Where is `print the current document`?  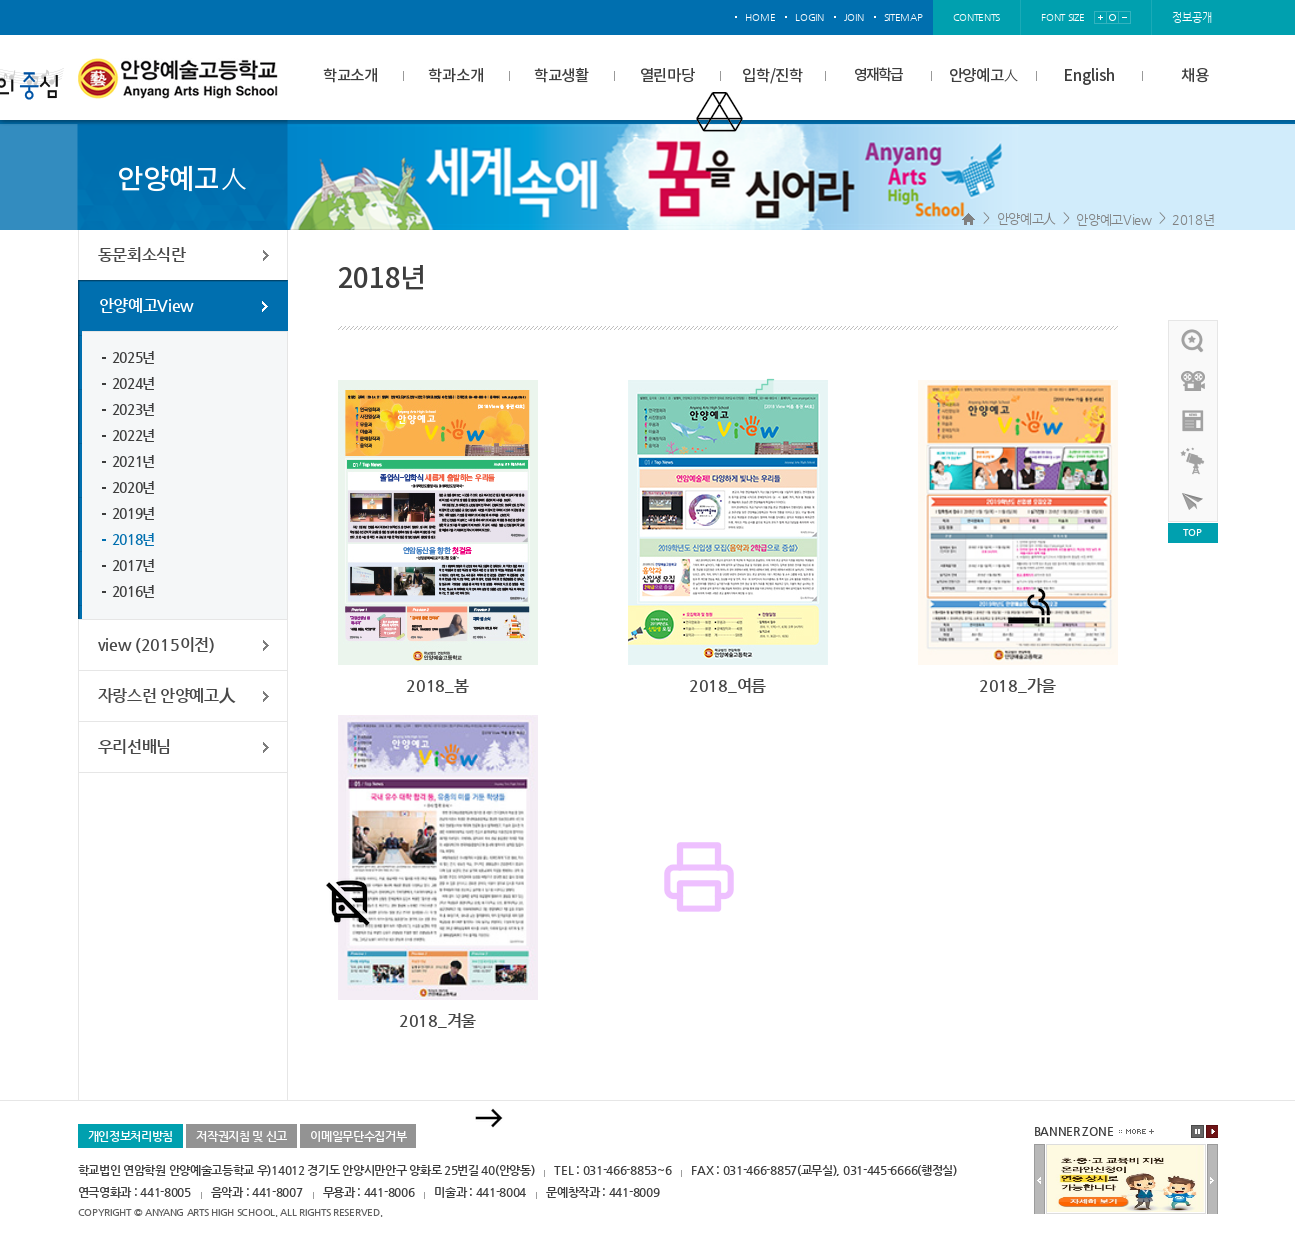 print the current document is located at coordinates (699, 877).